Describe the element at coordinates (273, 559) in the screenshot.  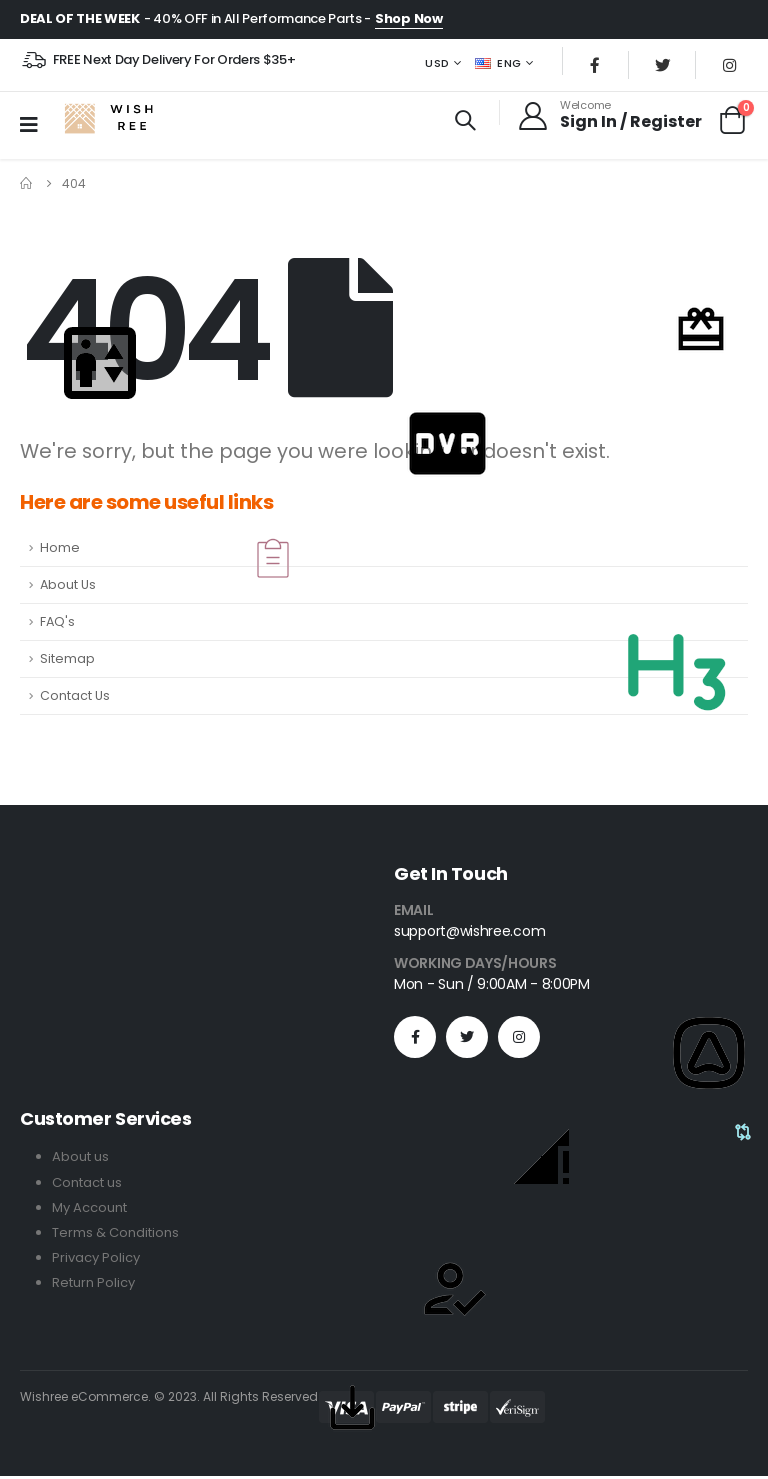
I see `view clipboard contents` at that location.